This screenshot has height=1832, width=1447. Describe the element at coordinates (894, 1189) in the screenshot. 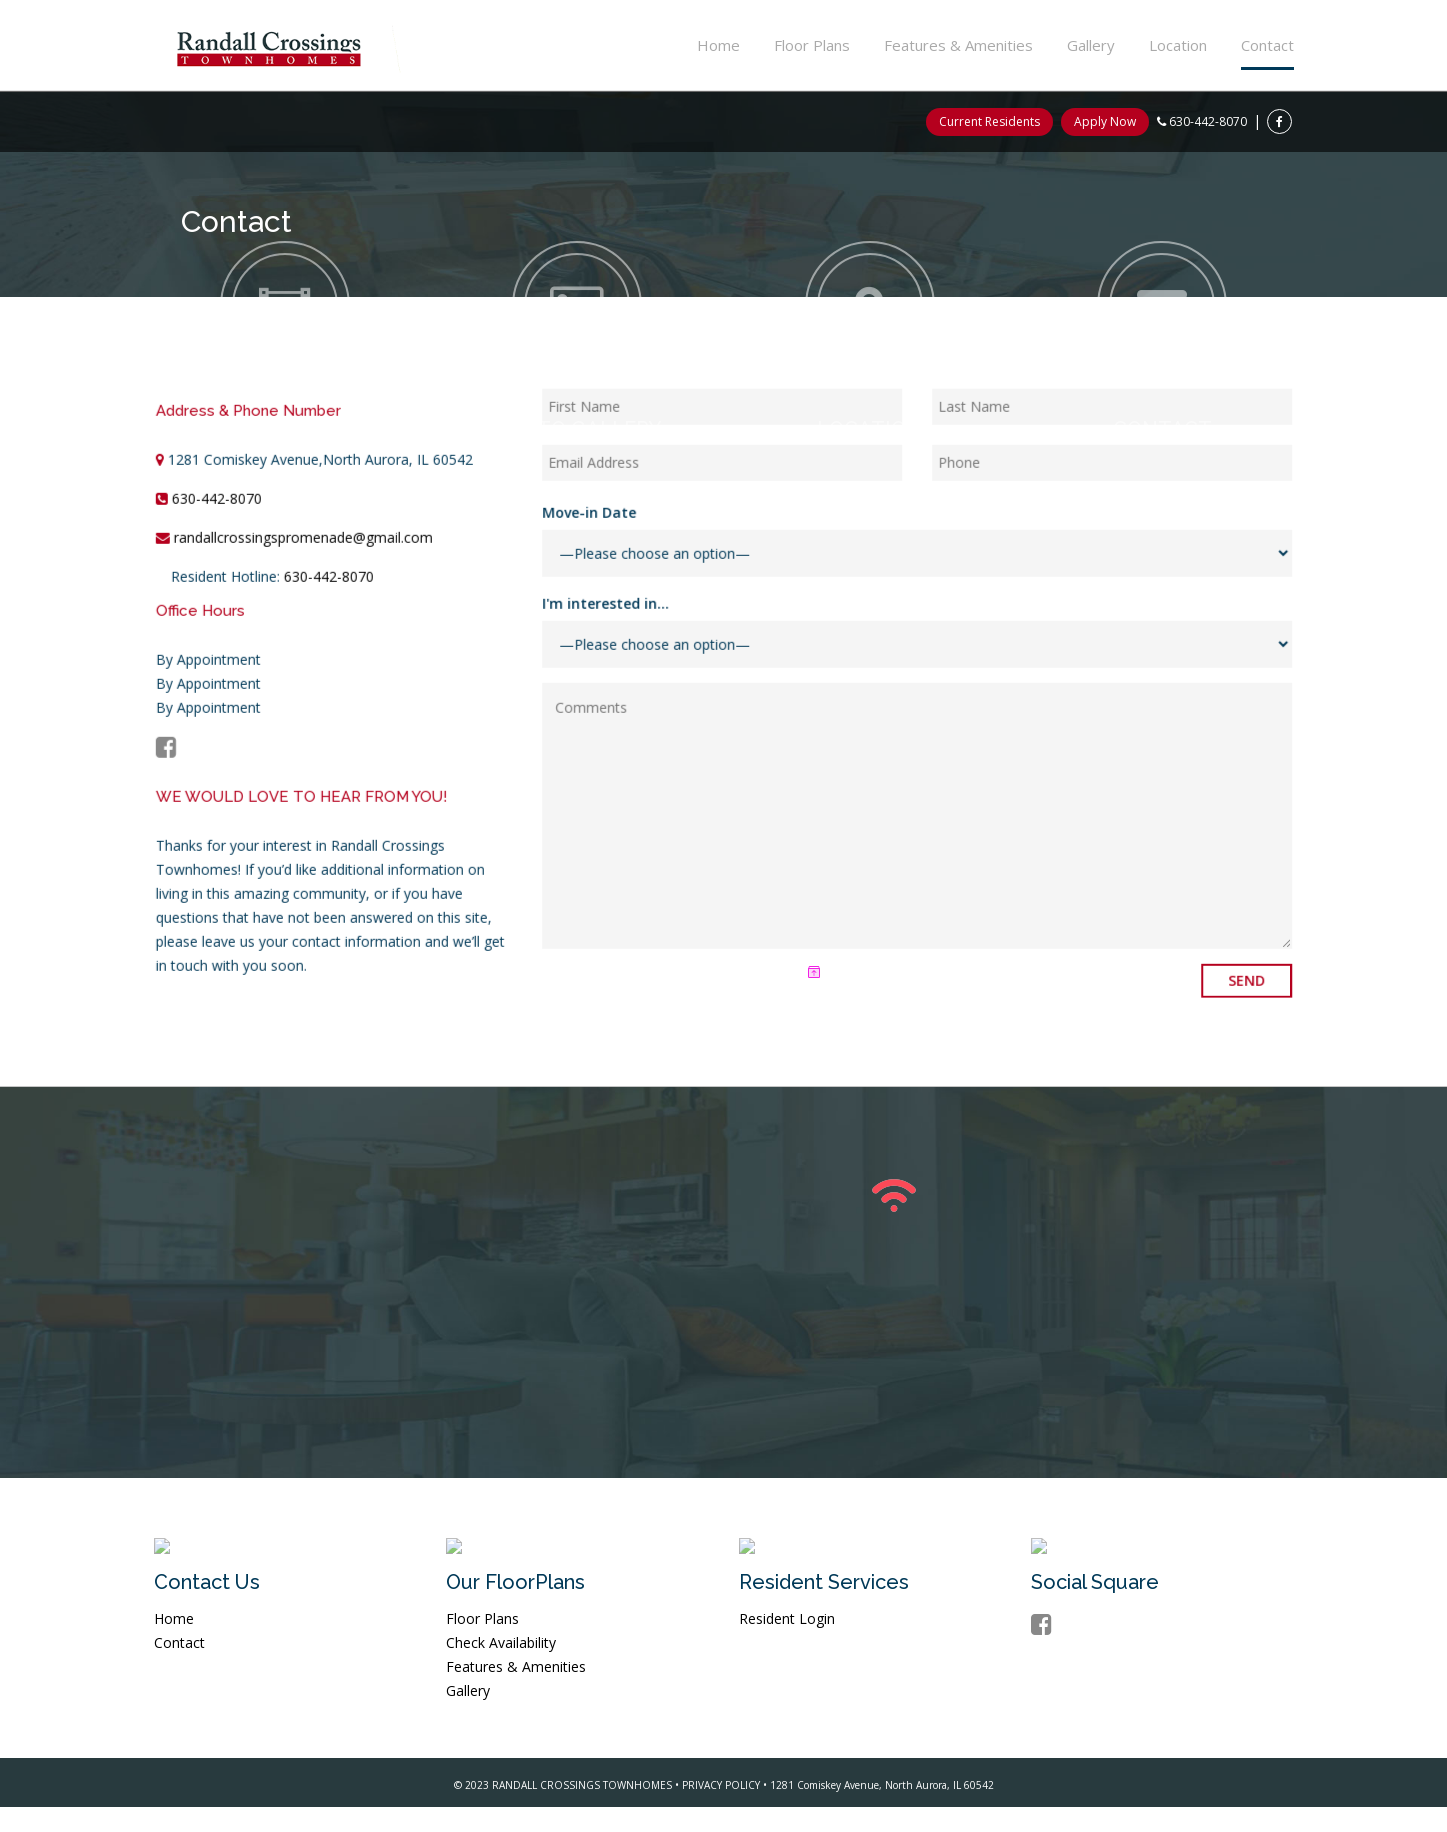

I see `indicates moderate wifi signal strength` at that location.